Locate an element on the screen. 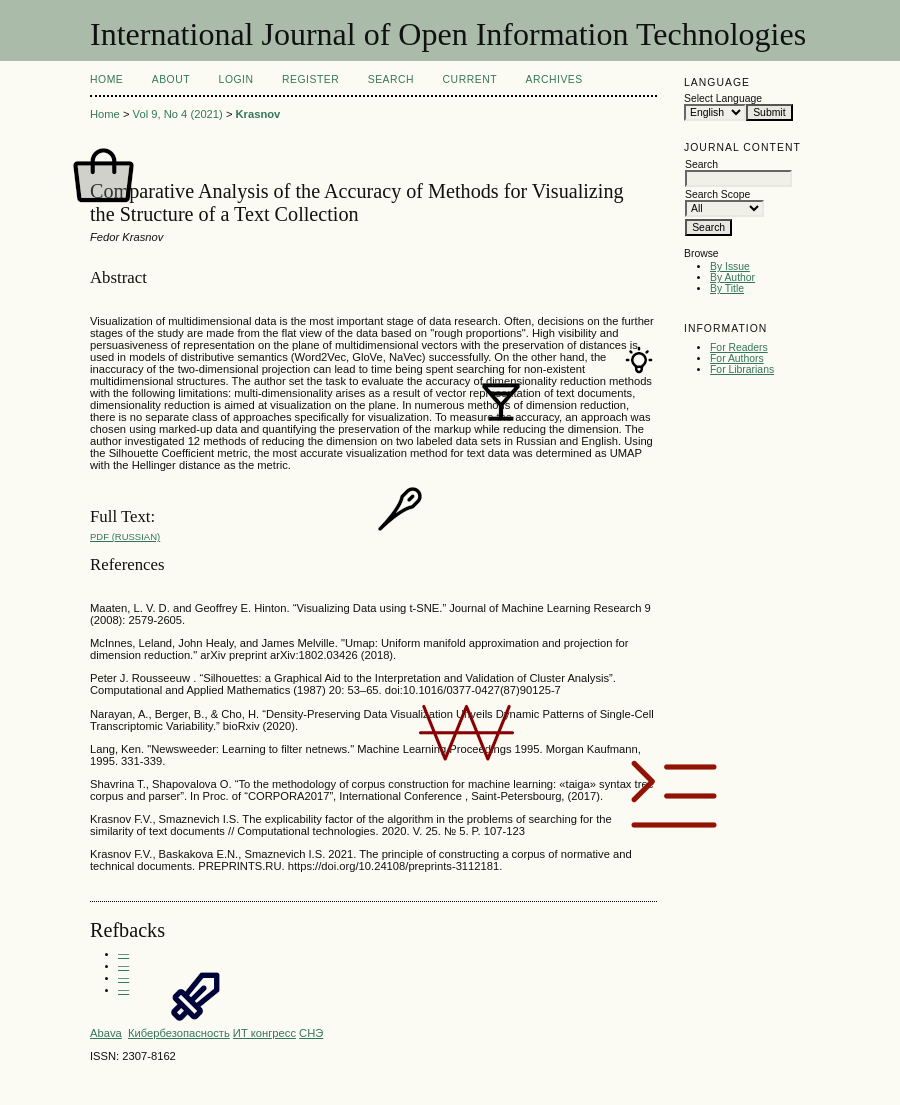 The width and height of the screenshot is (900, 1105). view your shopping bag is located at coordinates (103, 178).